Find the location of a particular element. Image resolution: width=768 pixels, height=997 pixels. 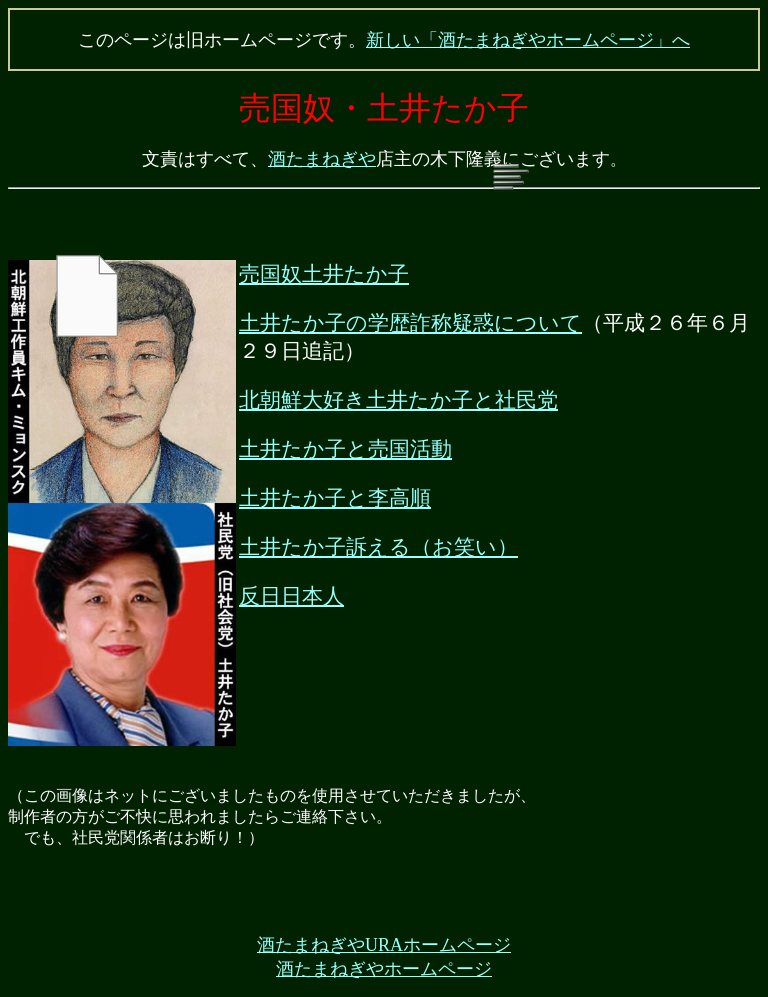

align text to the left margin is located at coordinates (511, 177).